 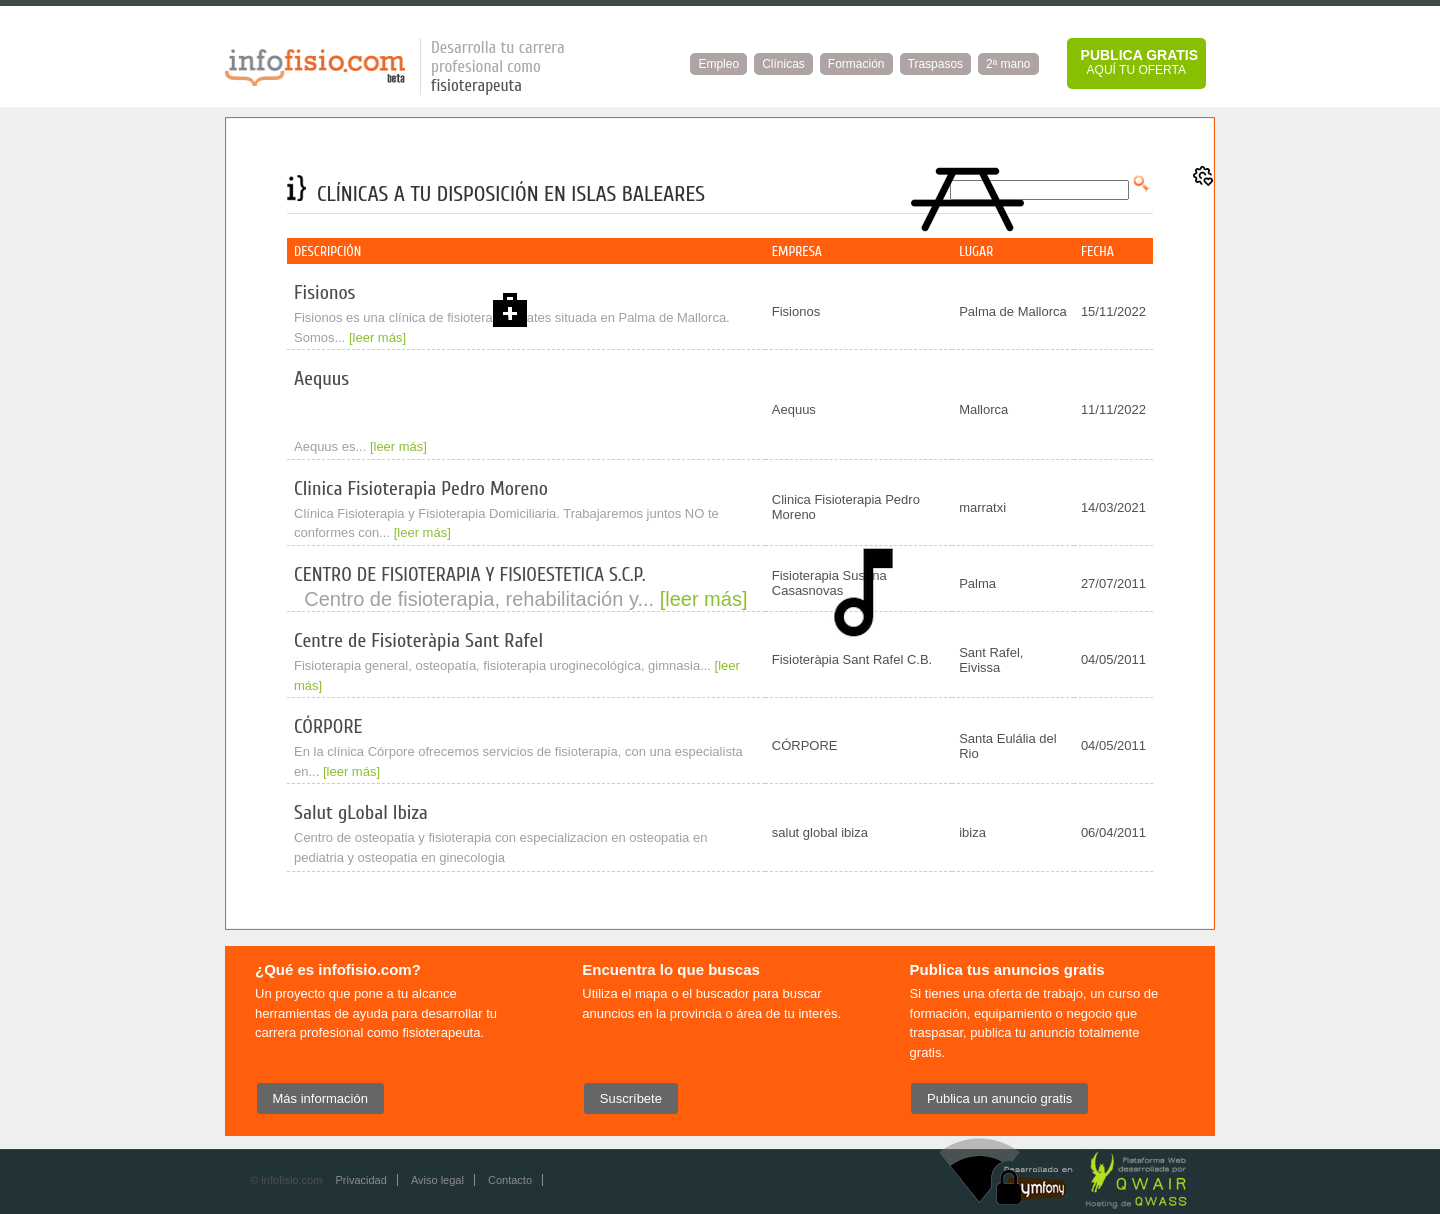 I want to click on access medical services or healthcare options, so click(x=510, y=310).